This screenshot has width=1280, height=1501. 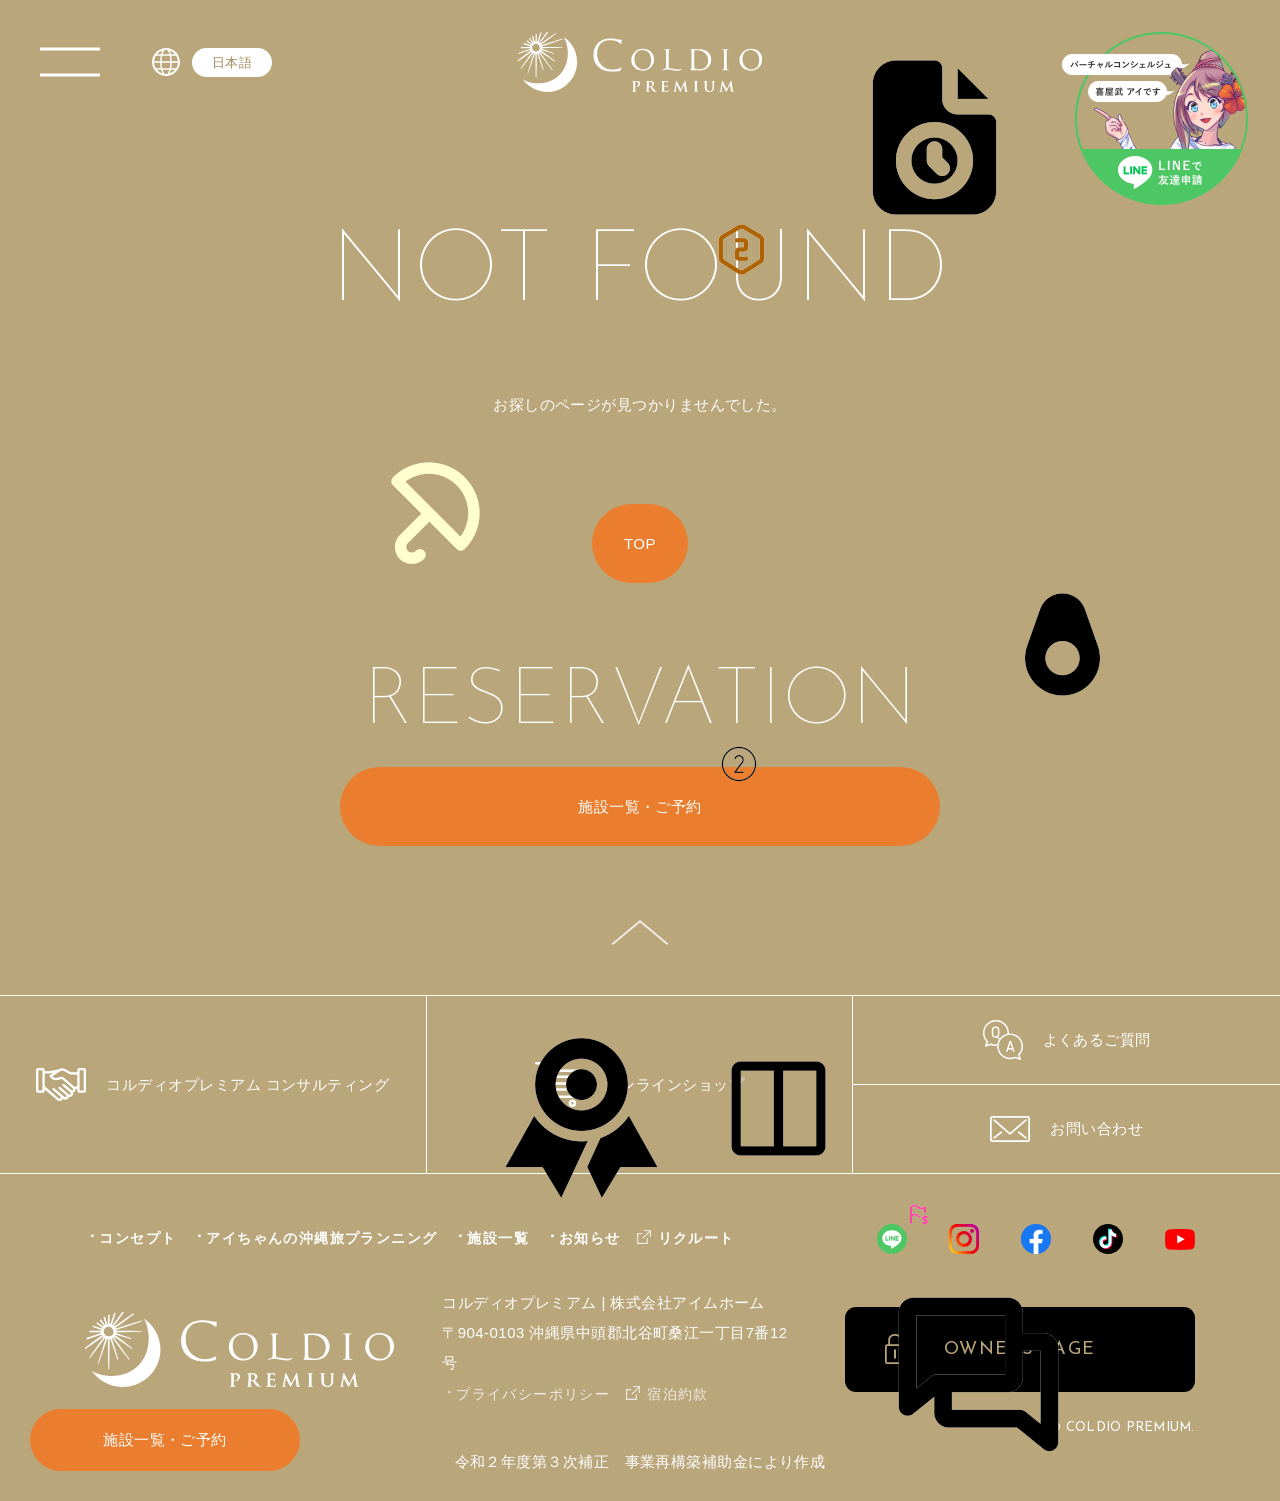 What do you see at coordinates (778, 1108) in the screenshot?
I see `switch to two-column layout` at bounding box center [778, 1108].